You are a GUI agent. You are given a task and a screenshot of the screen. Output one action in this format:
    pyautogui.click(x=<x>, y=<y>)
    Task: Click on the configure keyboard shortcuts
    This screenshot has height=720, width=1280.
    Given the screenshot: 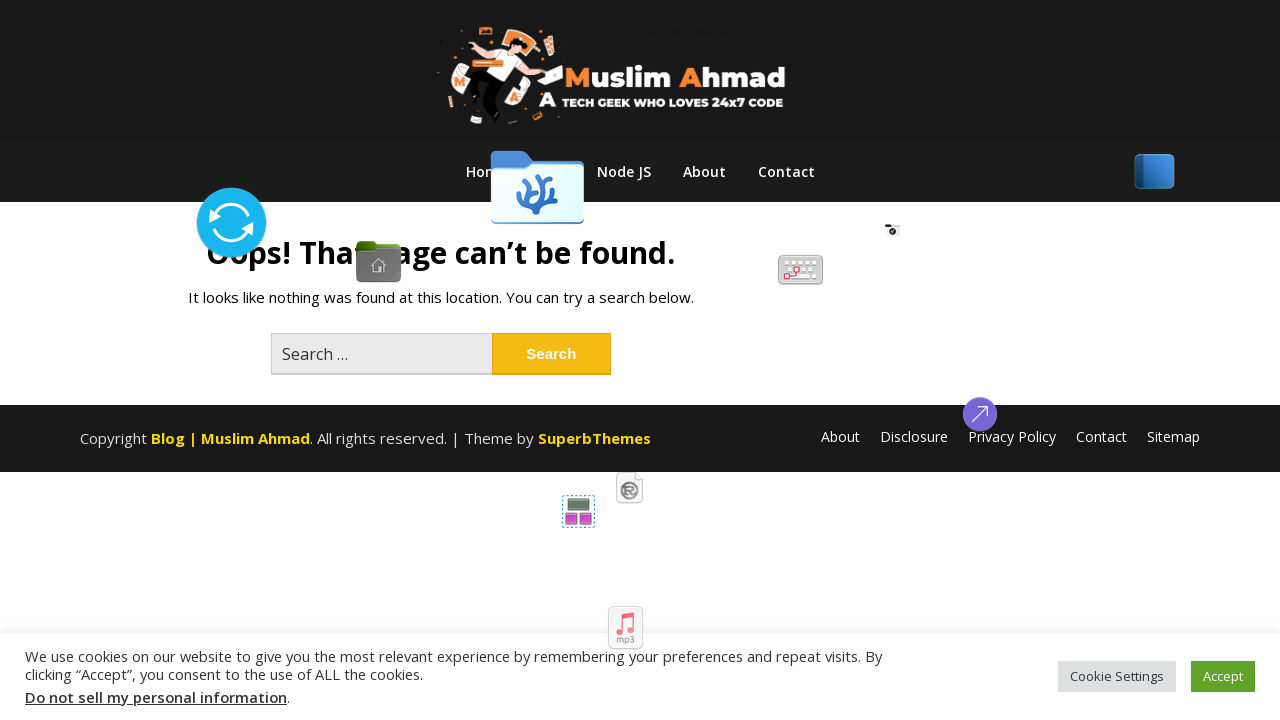 What is the action you would take?
    pyautogui.click(x=800, y=269)
    